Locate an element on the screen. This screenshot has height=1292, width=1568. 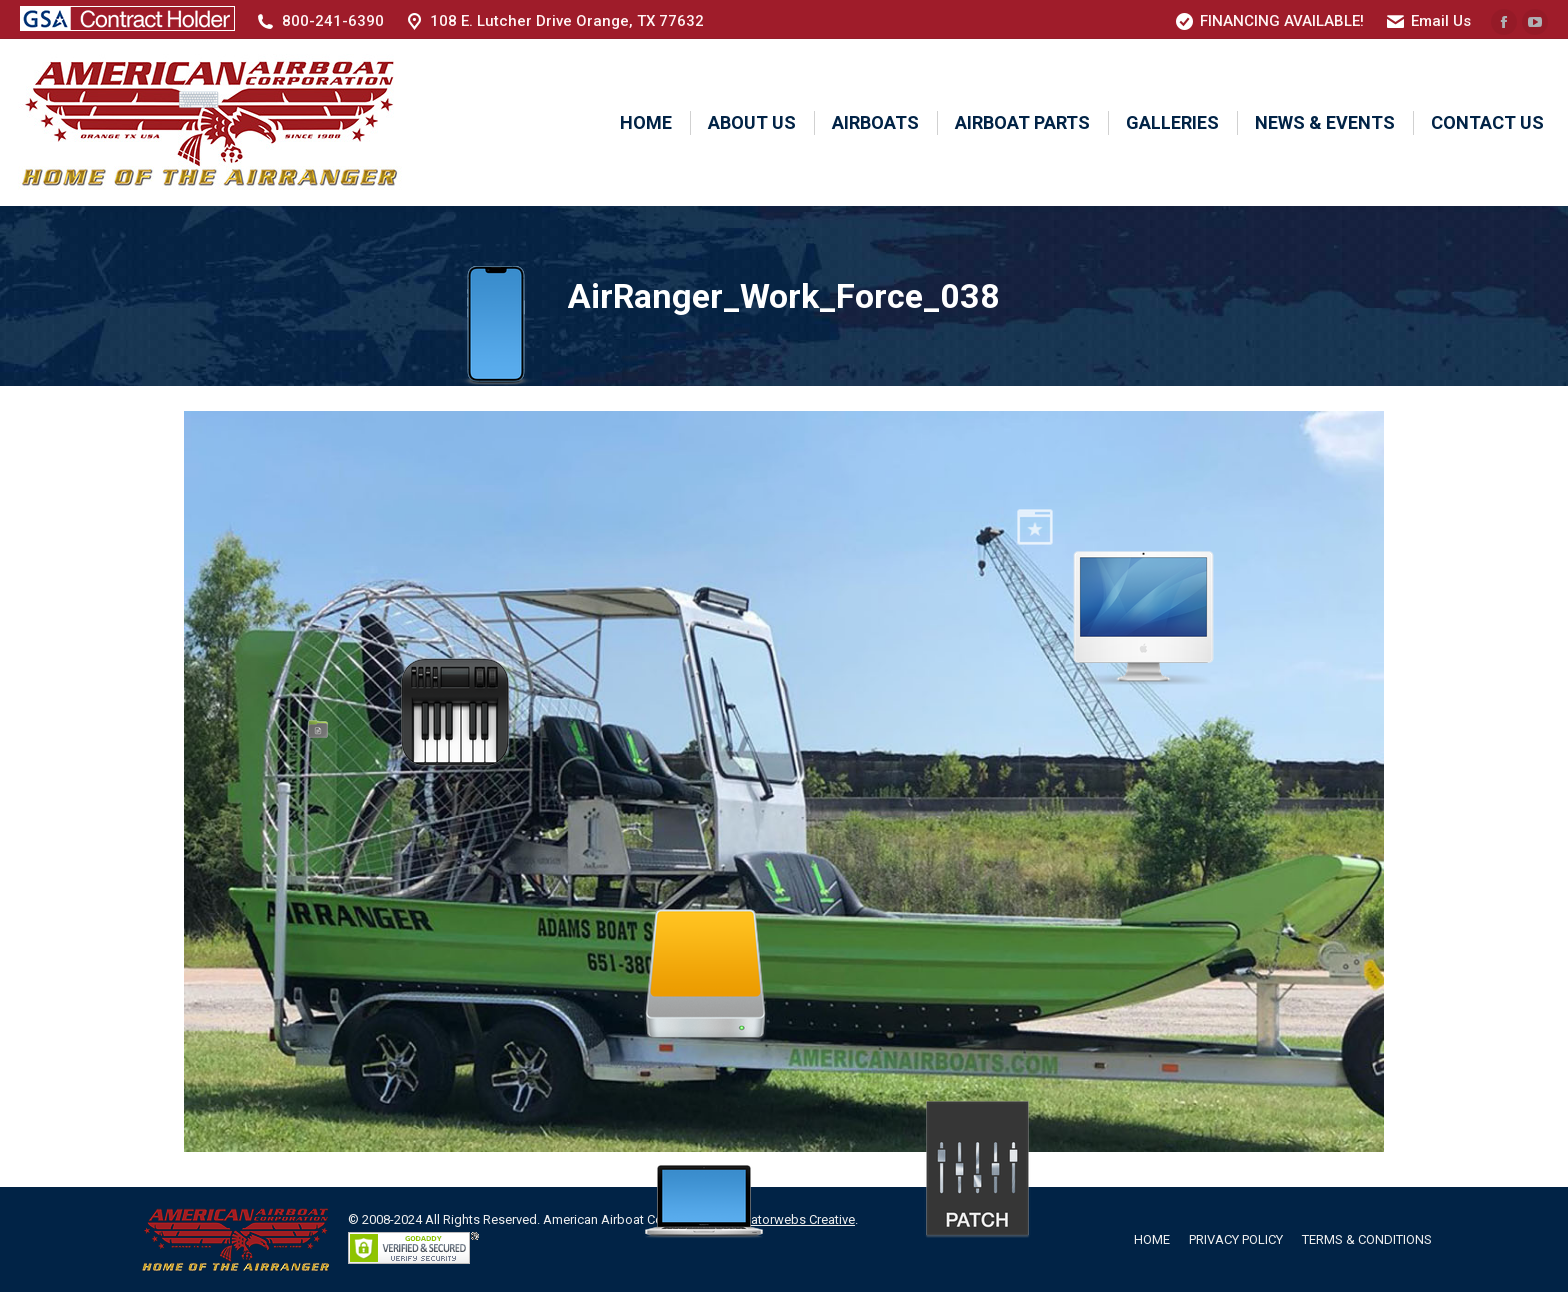
connect to a bluetooth keyboard is located at coordinates (198, 99).